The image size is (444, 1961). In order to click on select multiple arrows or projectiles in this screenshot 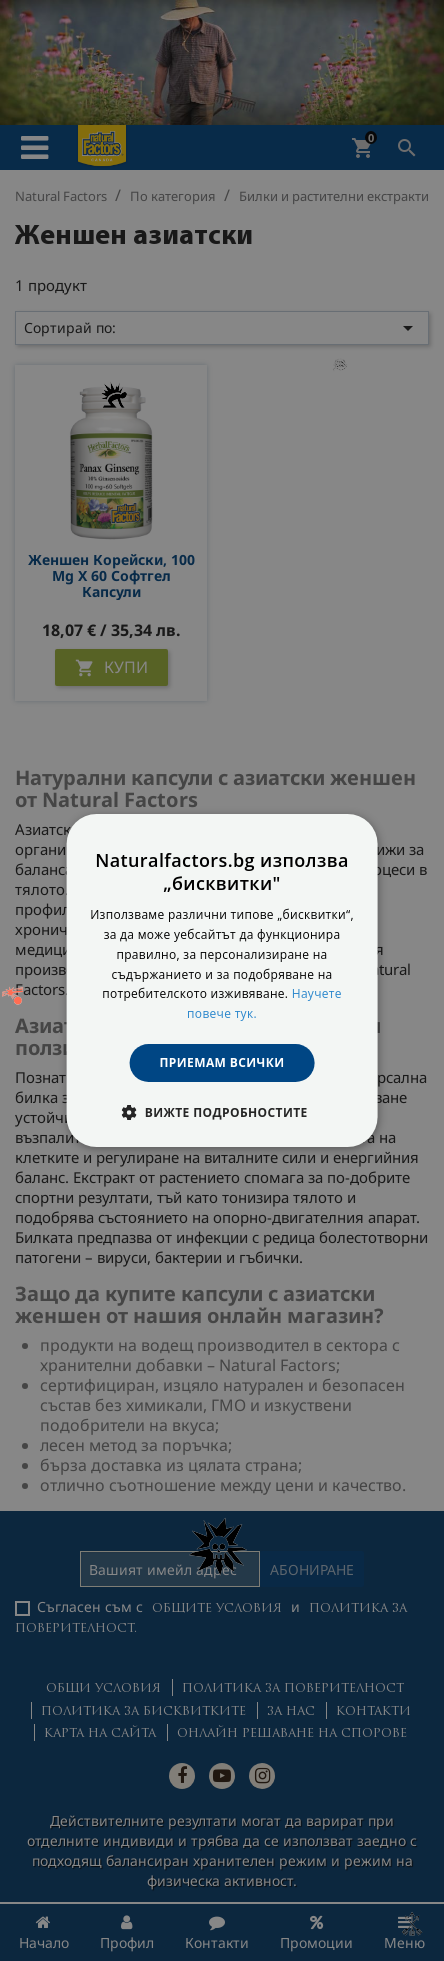, I will do `click(412, 1924)`.